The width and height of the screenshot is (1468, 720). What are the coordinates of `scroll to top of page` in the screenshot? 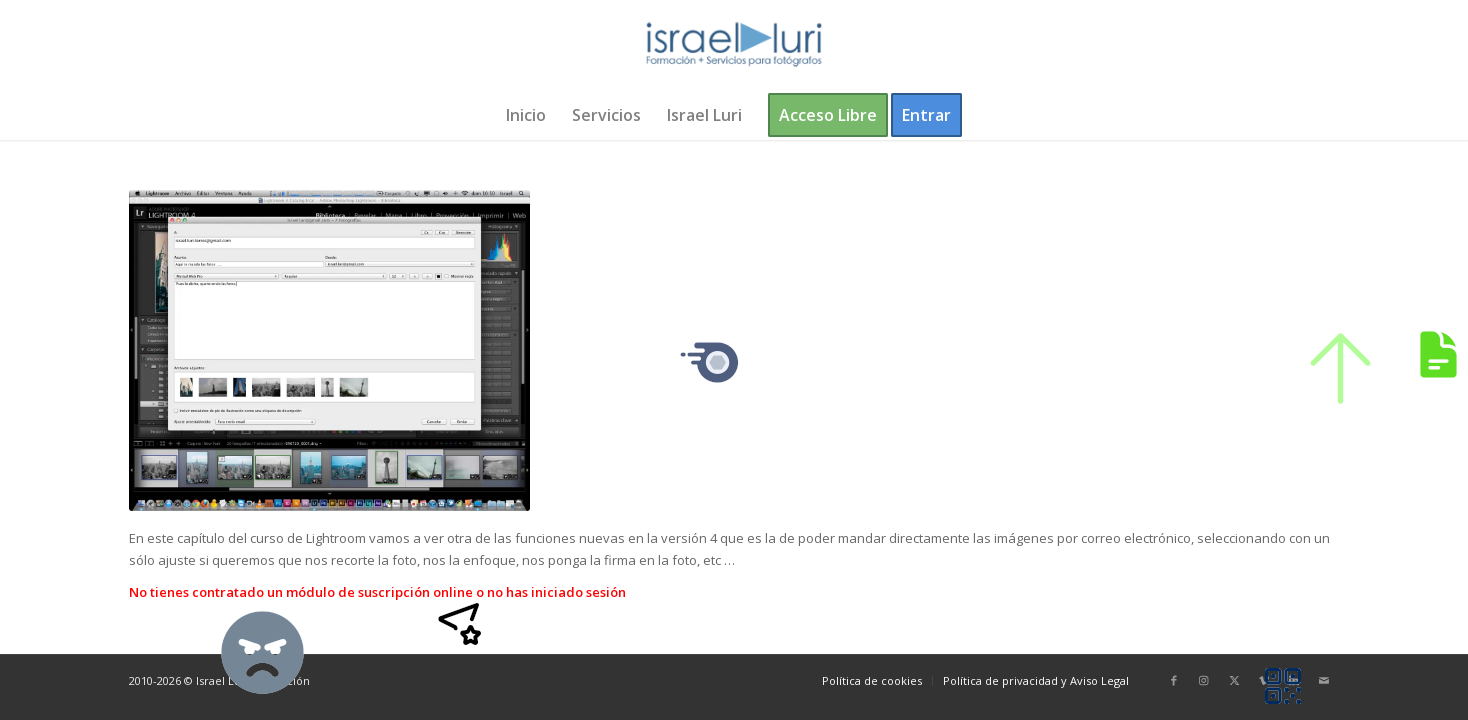 It's located at (1340, 368).